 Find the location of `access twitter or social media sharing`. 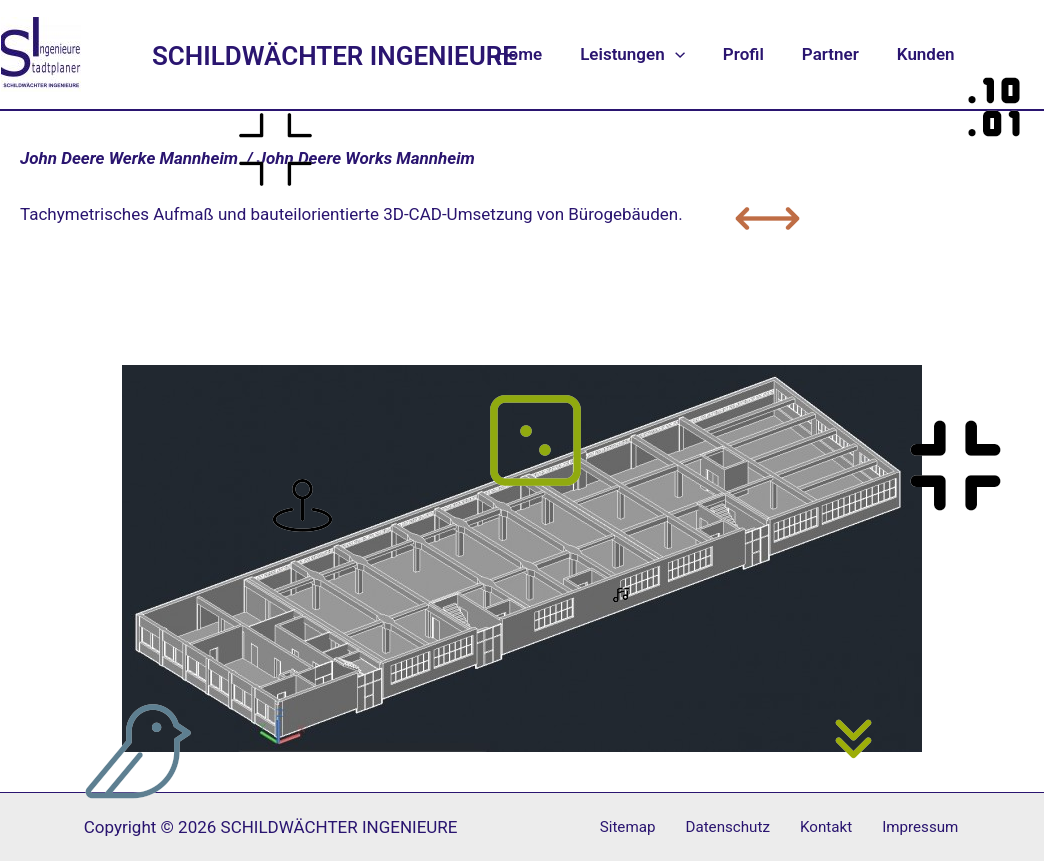

access twitter or social media sharing is located at coordinates (140, 755).